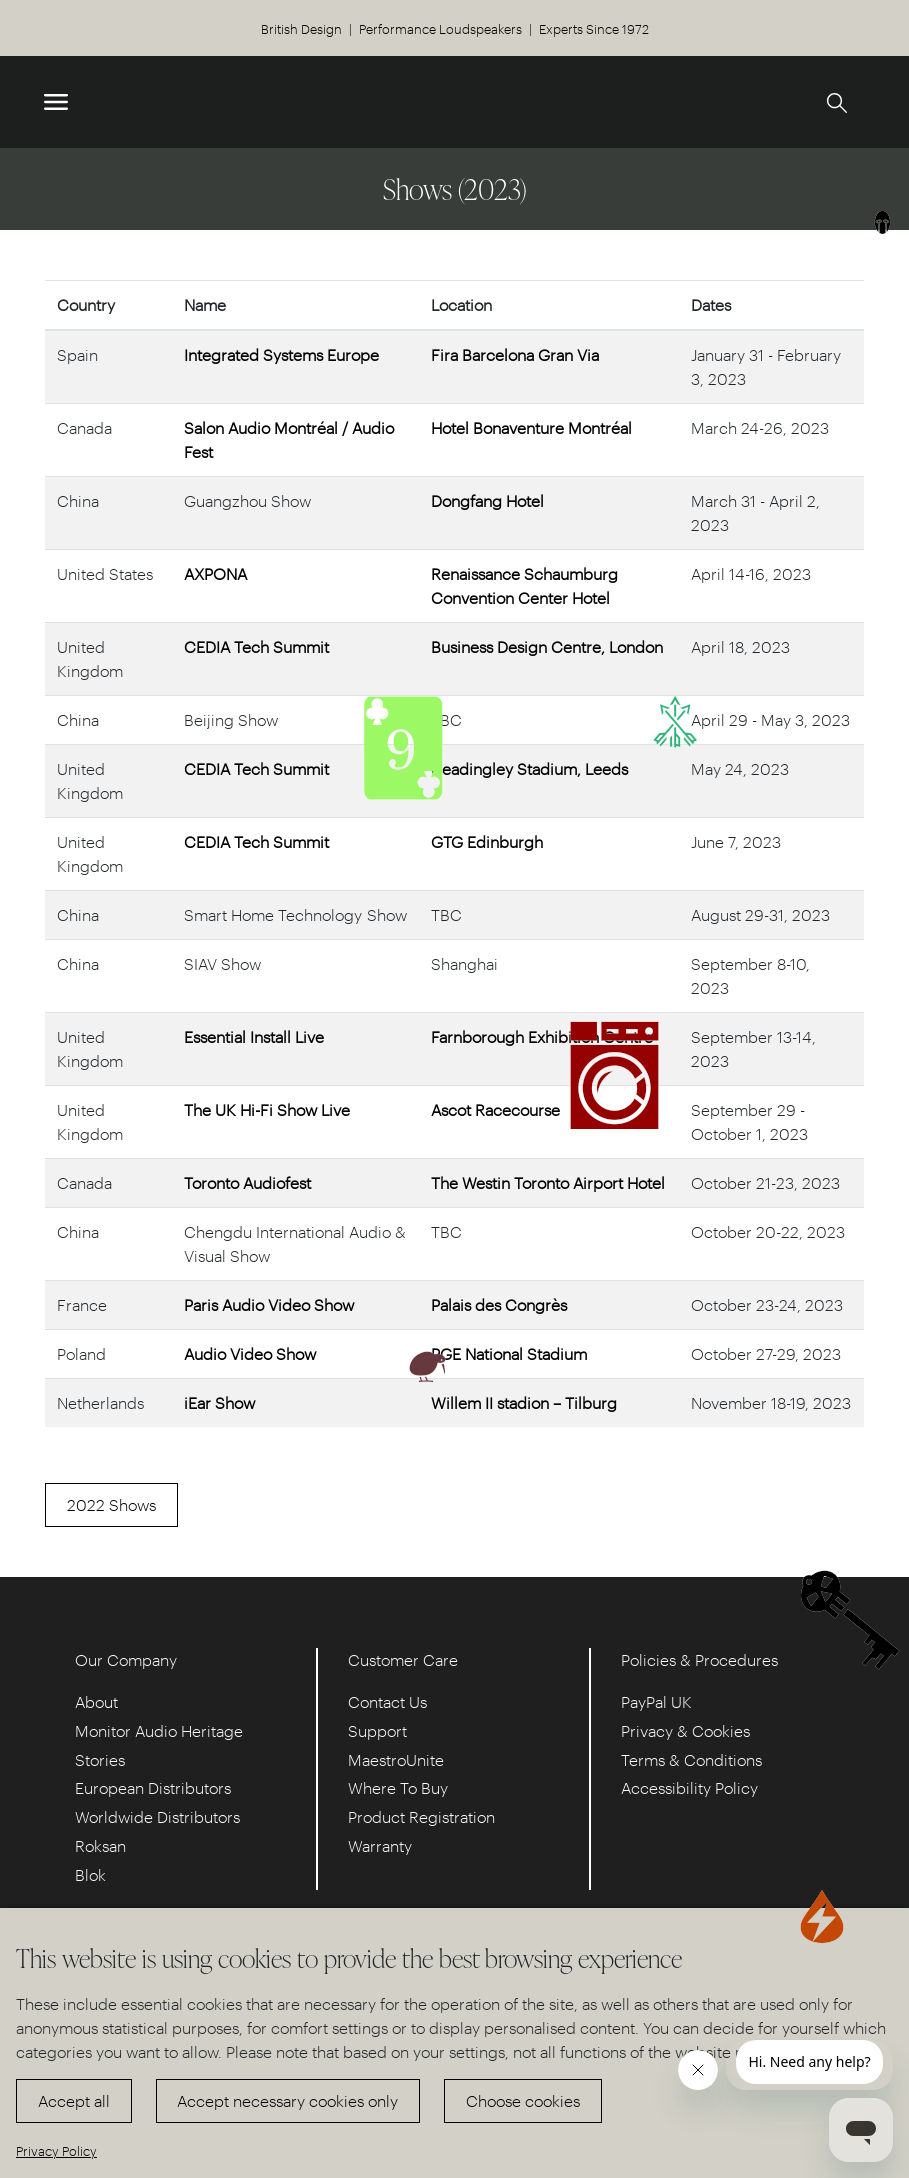  I want to click on select multiple arrows or projectiles, so click(675, 722).